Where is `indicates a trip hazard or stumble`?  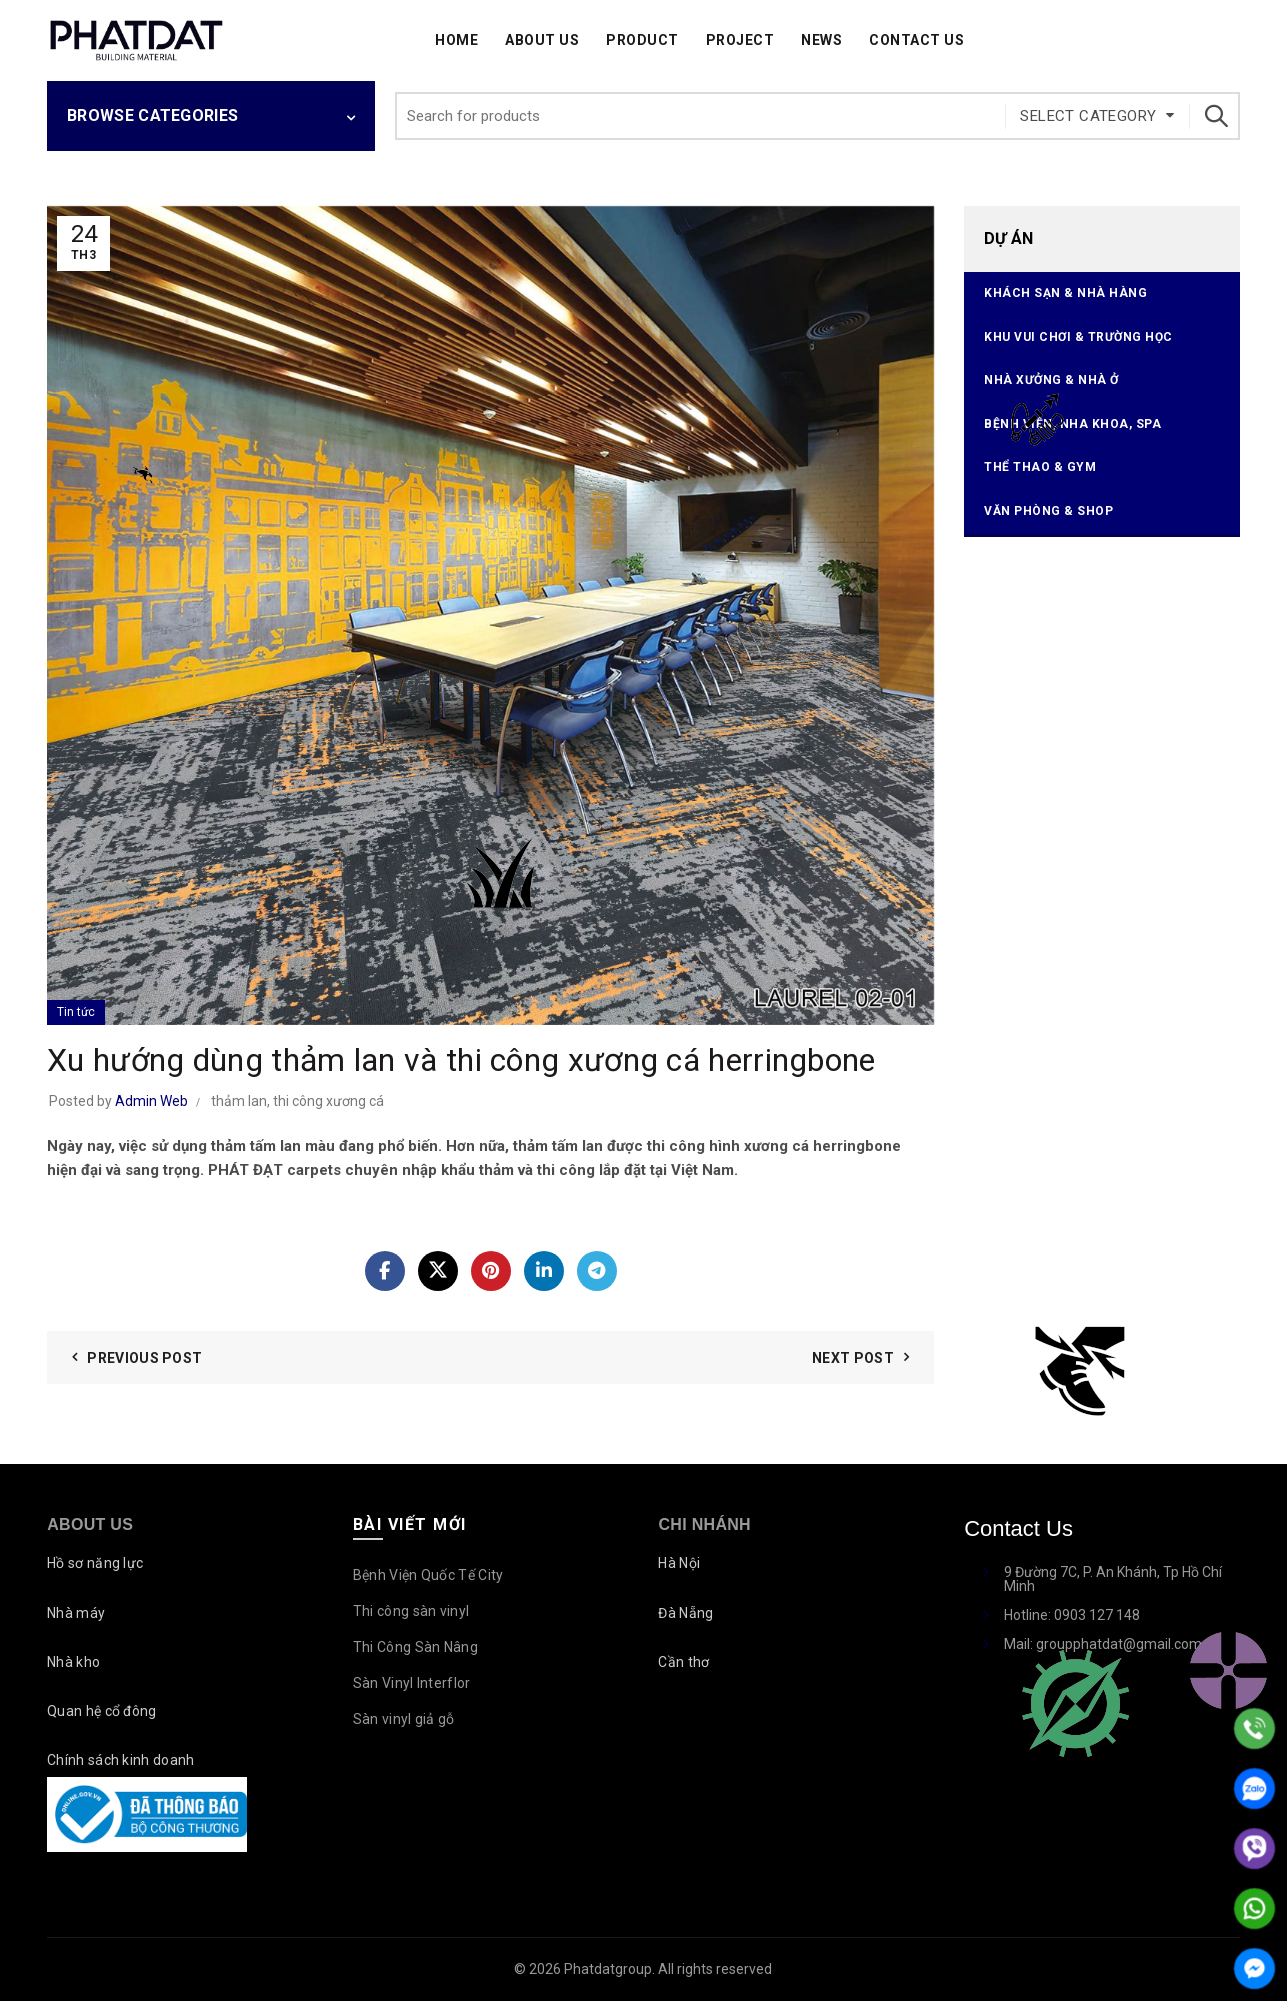 indicates a trip hazard or stumble is located at coordinates (1080, 1371).